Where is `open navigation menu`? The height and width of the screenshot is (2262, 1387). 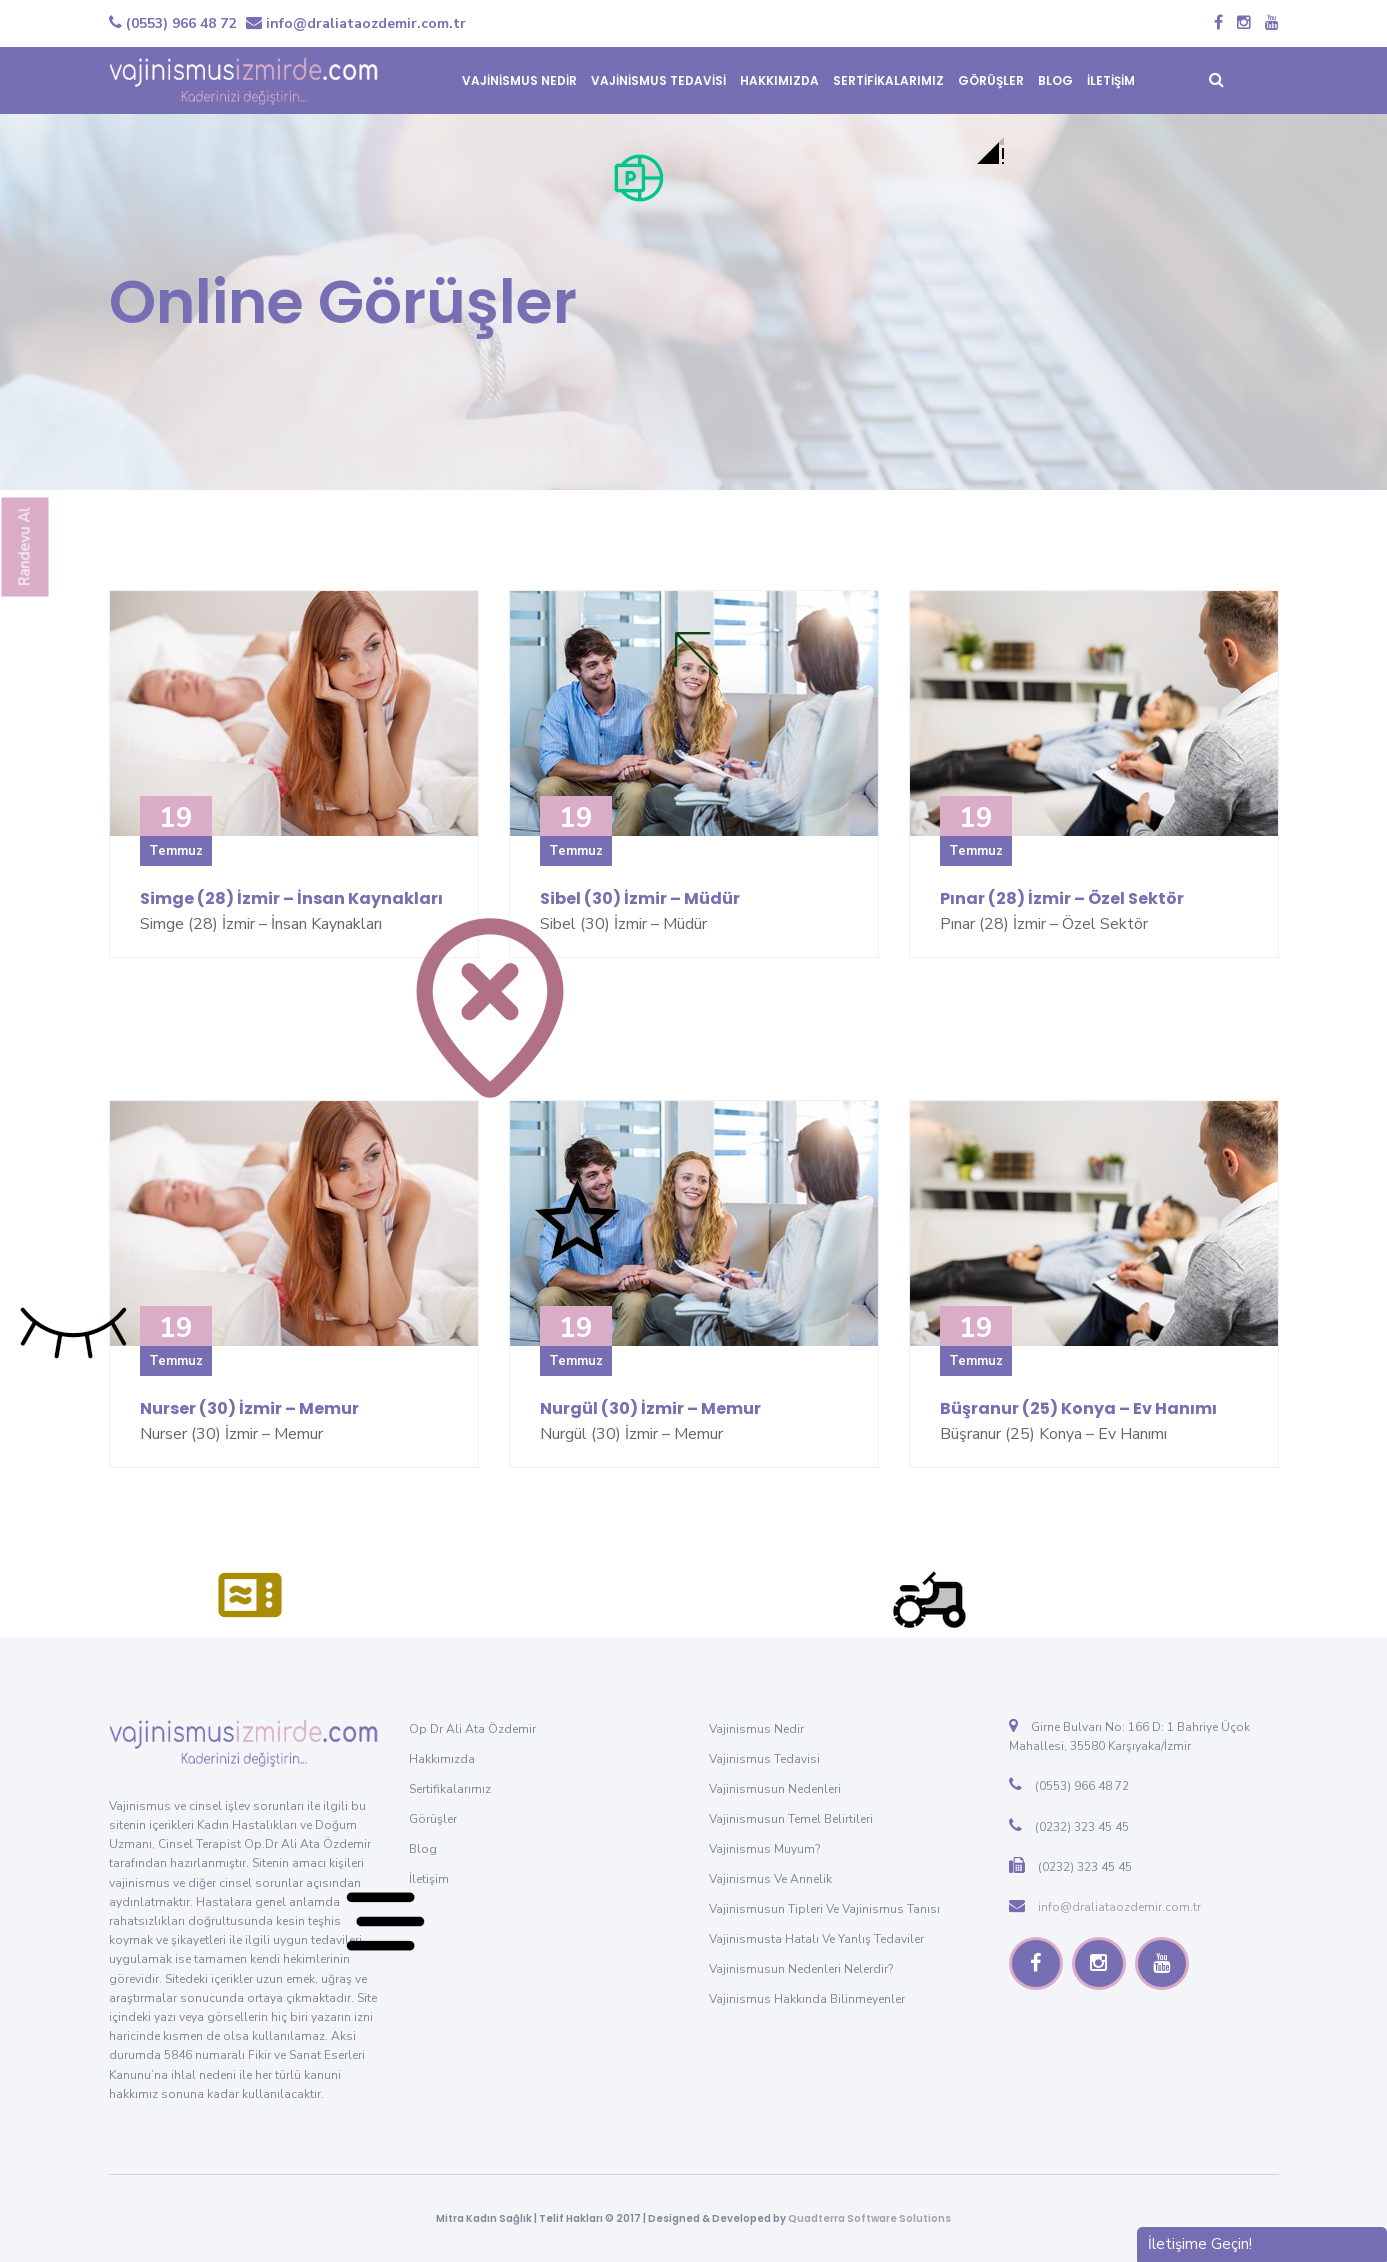
open navigation menu is located at coordinates (385, 1921).